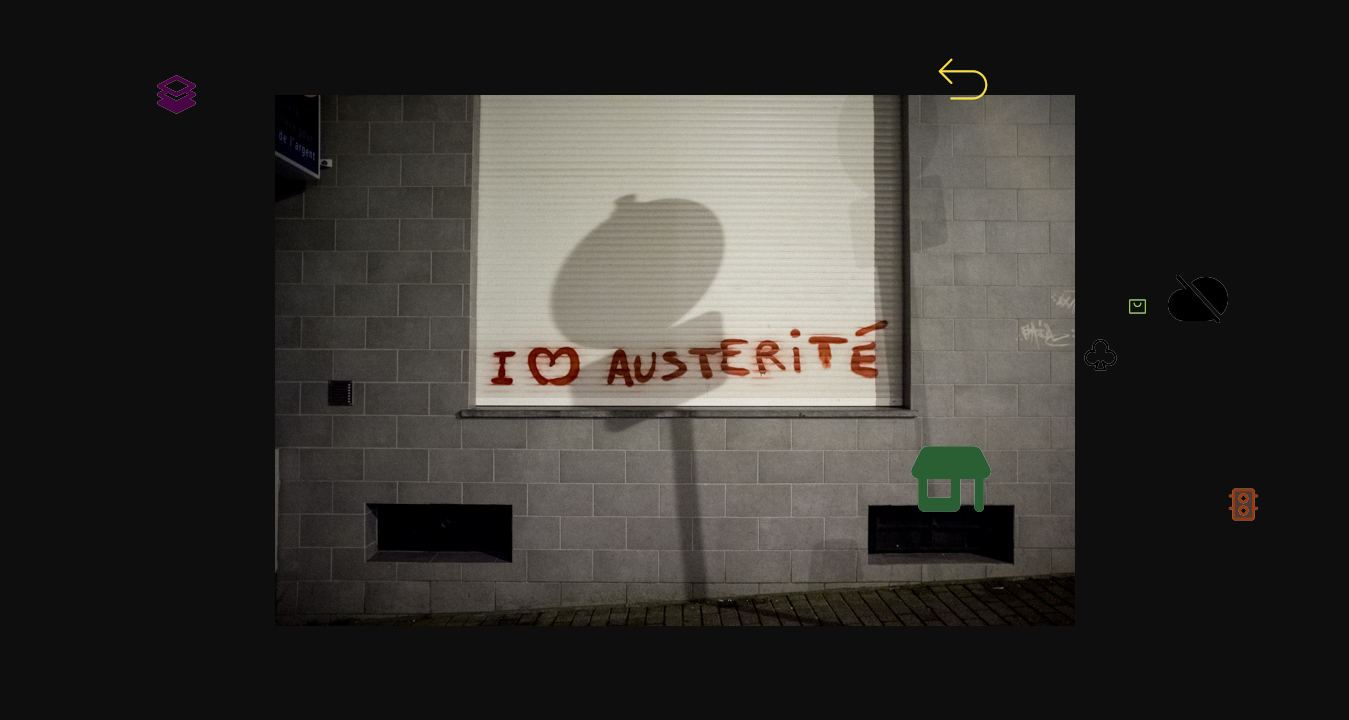  I want to click on send layer to back, so click(176, 94).